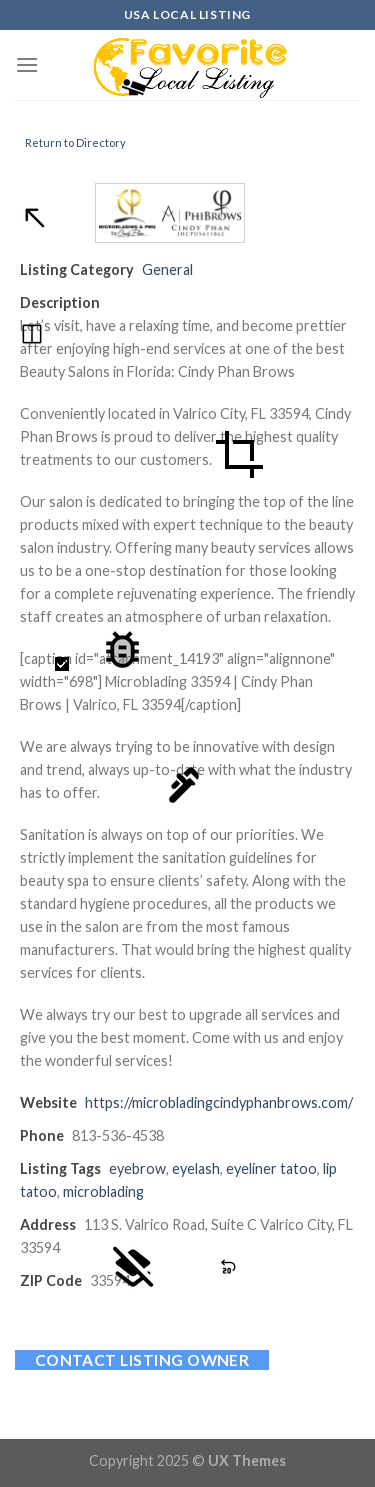 The width and height of the screenshot is (375, 1487). What do you see at coordinates (34, 217) in the screenshot?
I see `navigate to the northwest direction` at bounding box center [34, 217].